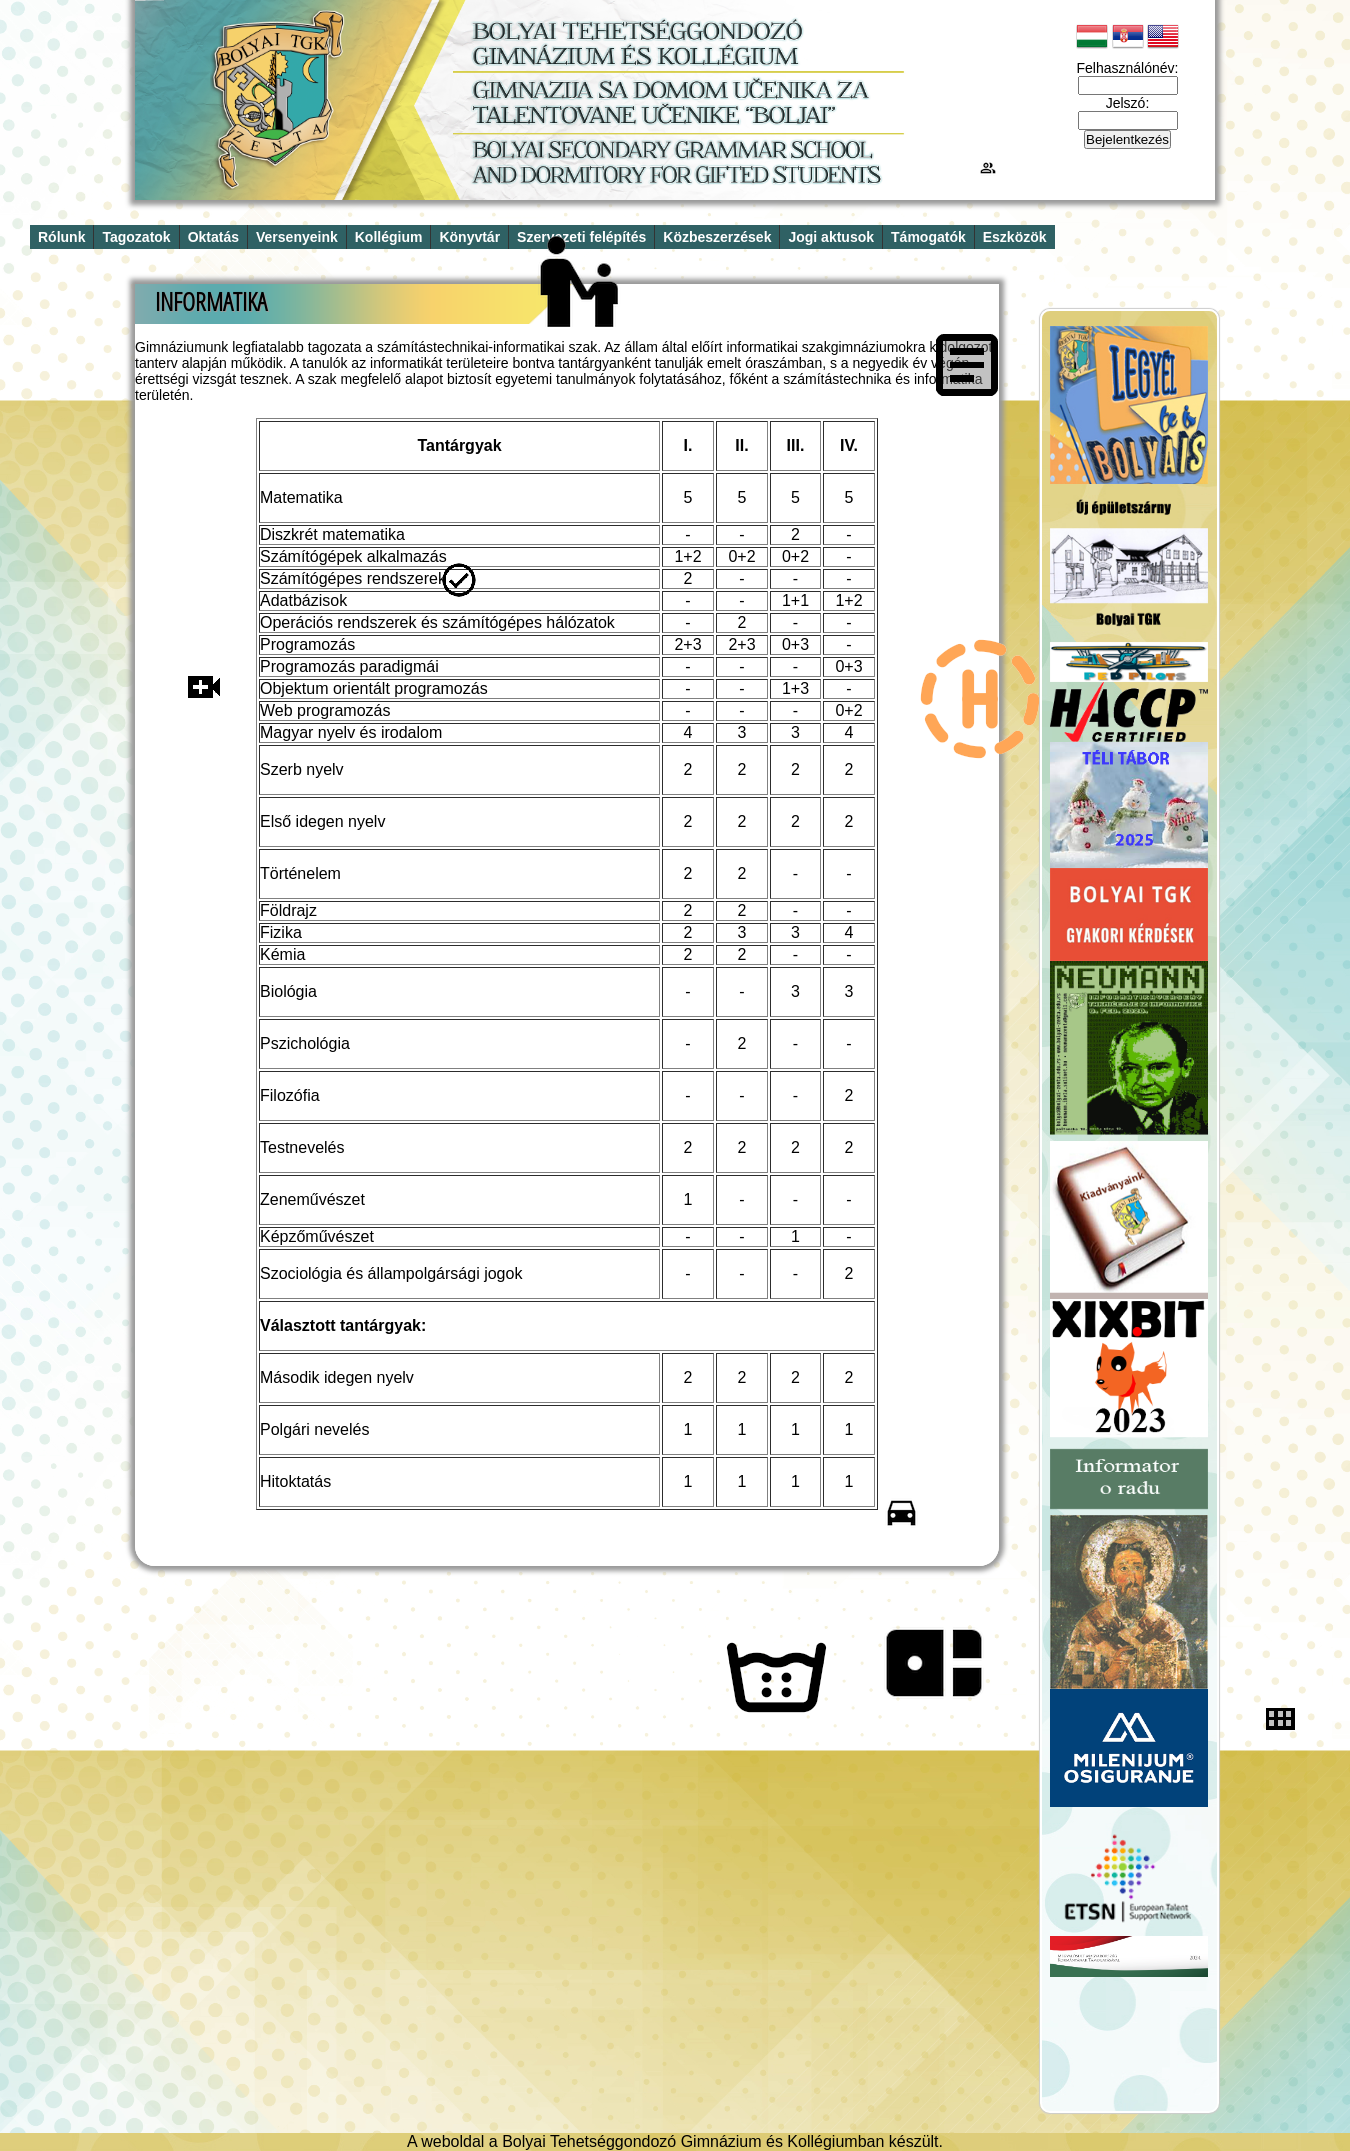 The image size is (1350, 2151). Describe the element at coordinates (980, 699) in the screenshot. I see `indicates a helipad or helicopter landing zone` at that location.